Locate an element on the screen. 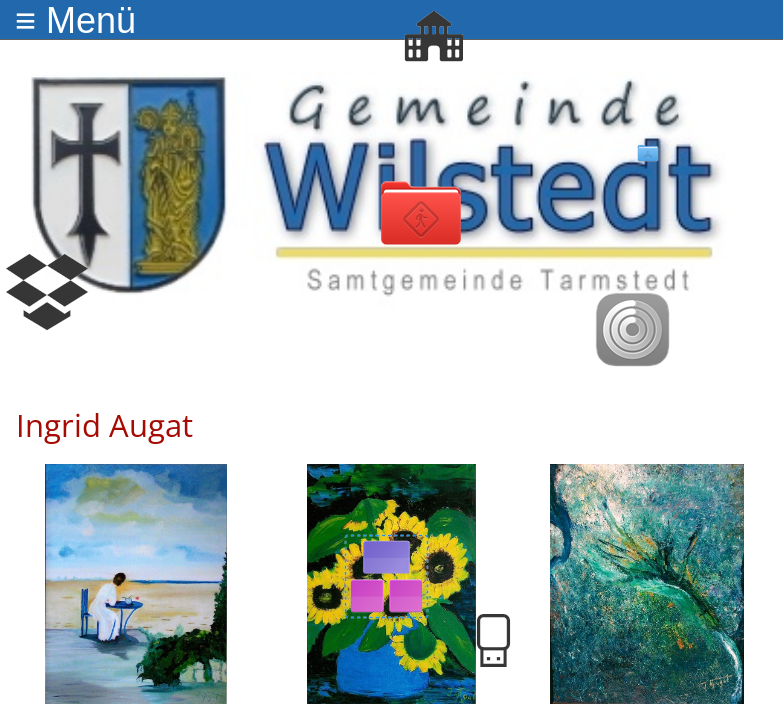  eject or safely remove USB drive is located at coordinates (493, 640).